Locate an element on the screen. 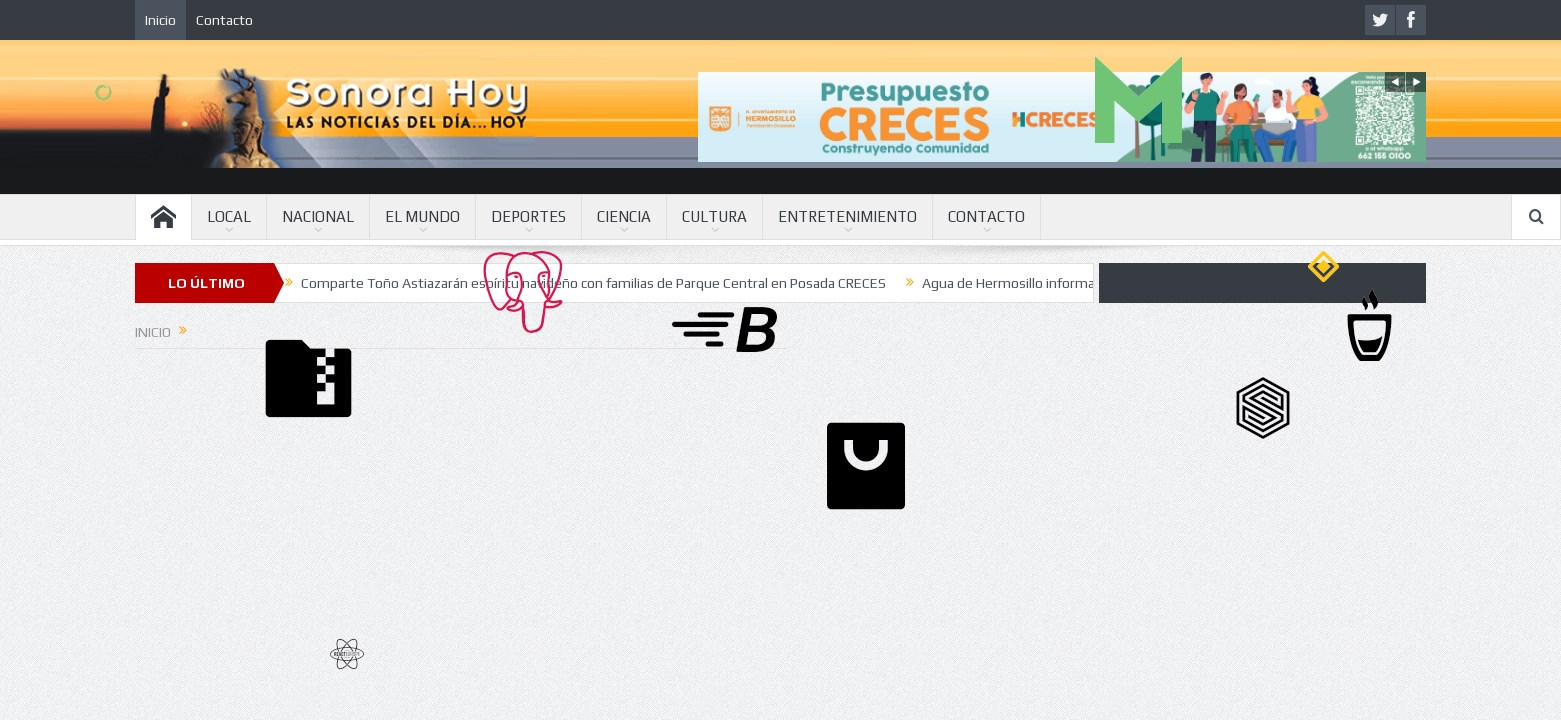 Image resolution: width=1561 pixels, height=720 pixels. google nearby sharing feature is located at coordinates (1323, 266).